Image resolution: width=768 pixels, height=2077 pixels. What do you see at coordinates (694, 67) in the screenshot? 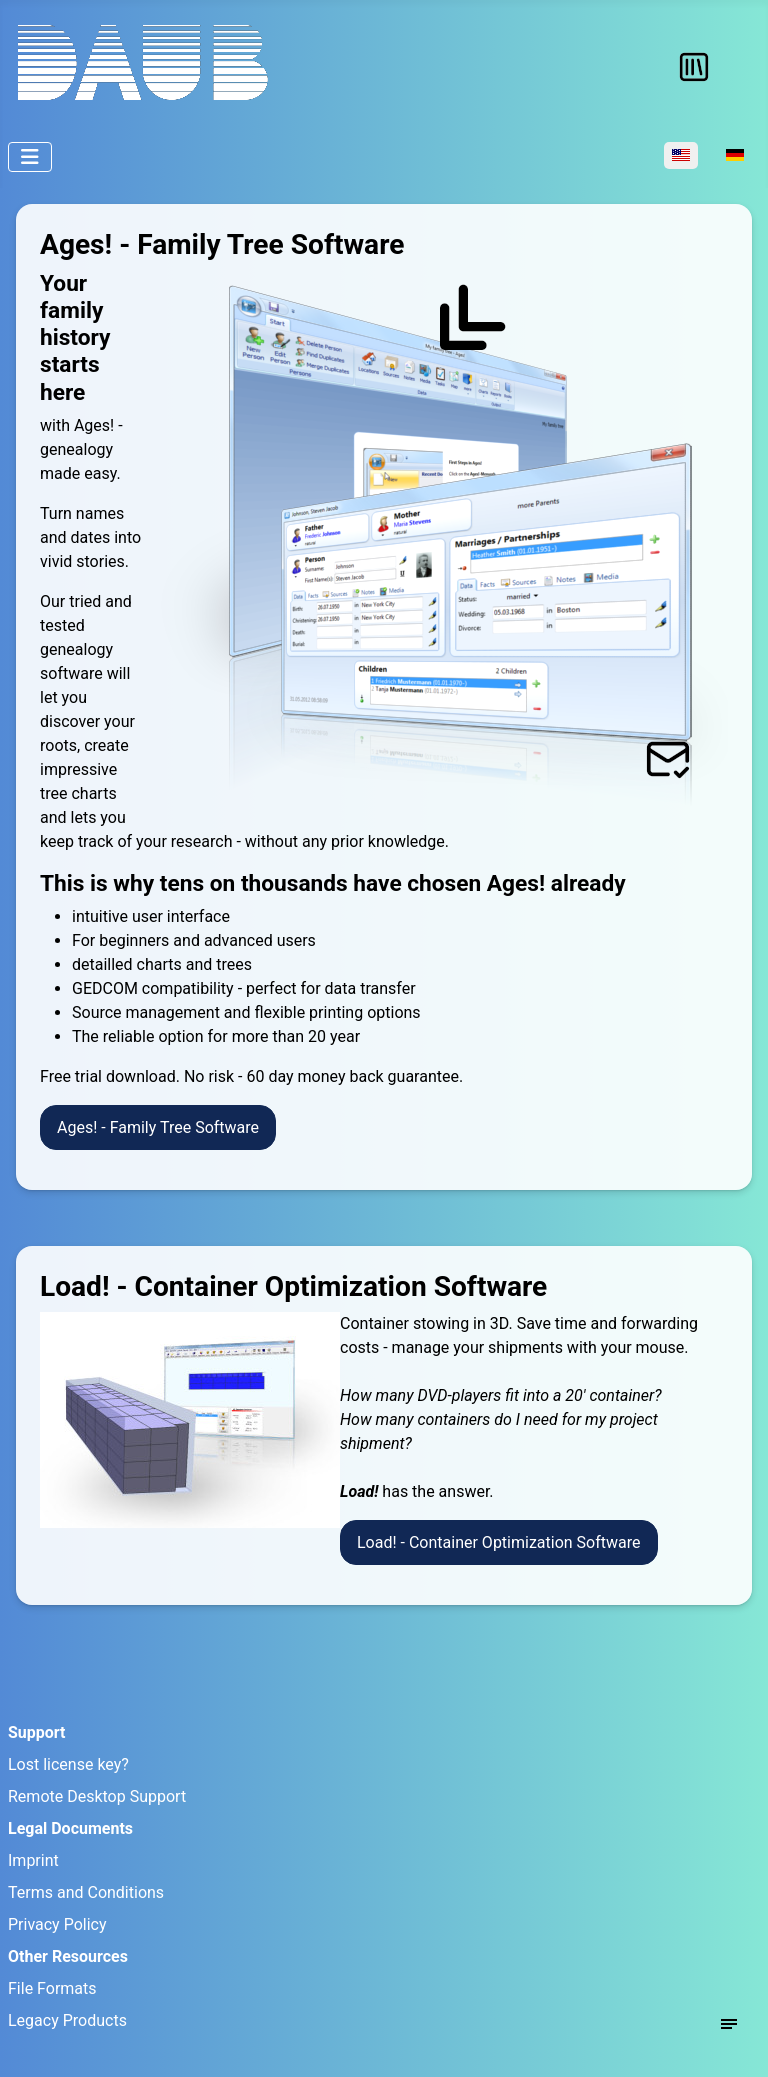
I see `access your media library` at bounding box center [694, 67].